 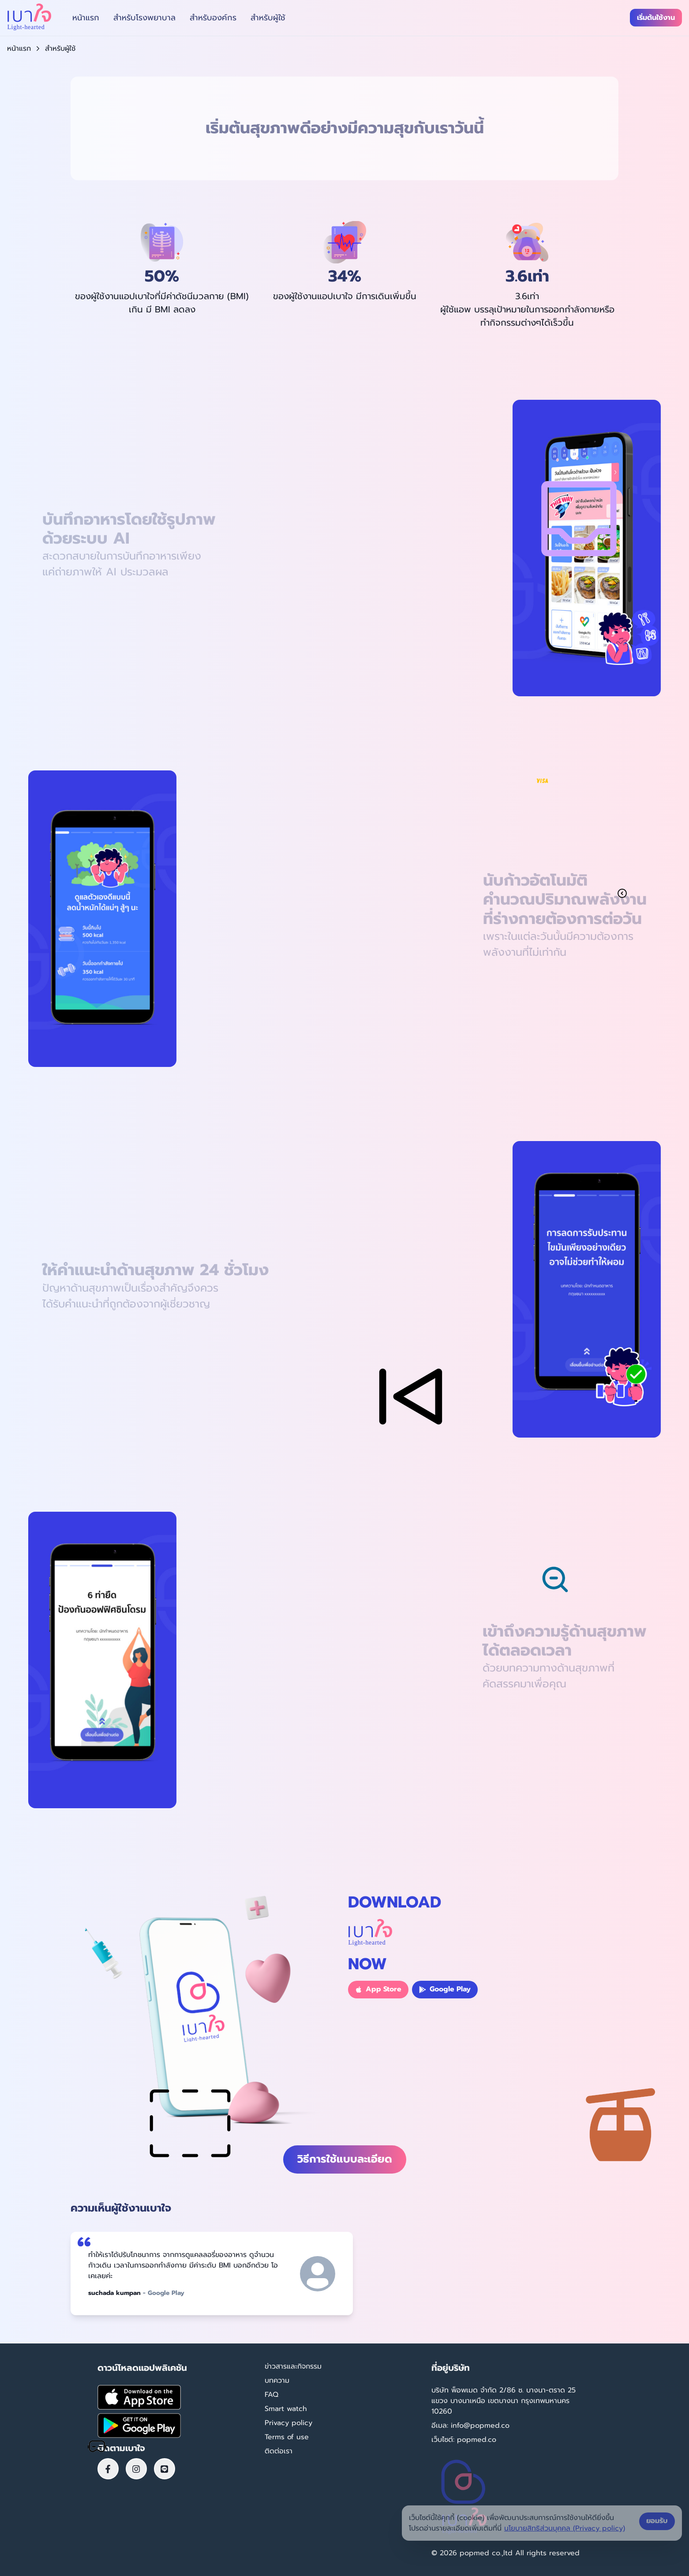 What do you see at coordinates (190, 2123) in the screenshot?
I see `select or define a region` at bounding box center [190, 2123].